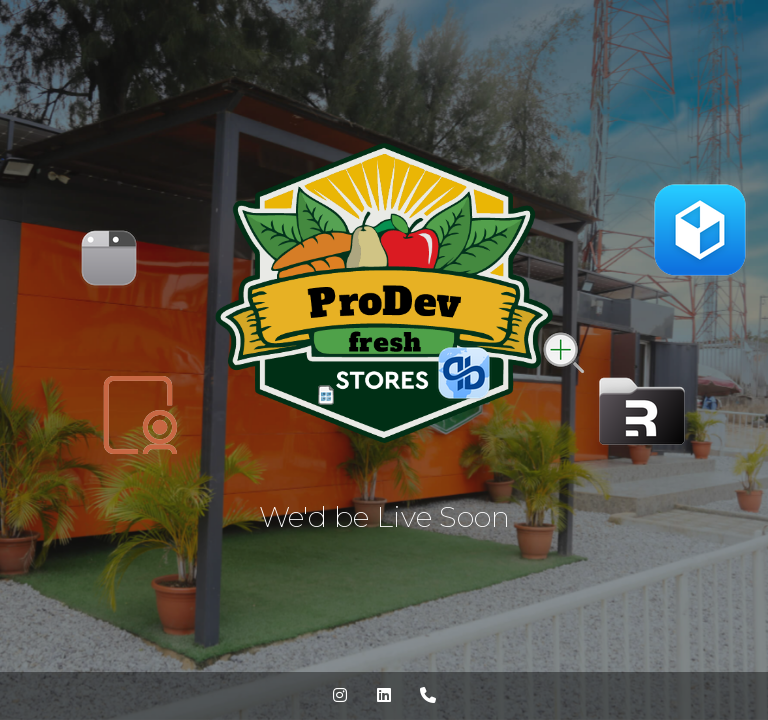  I want to click on open tabs preferences in system settings, so click(109, 259).